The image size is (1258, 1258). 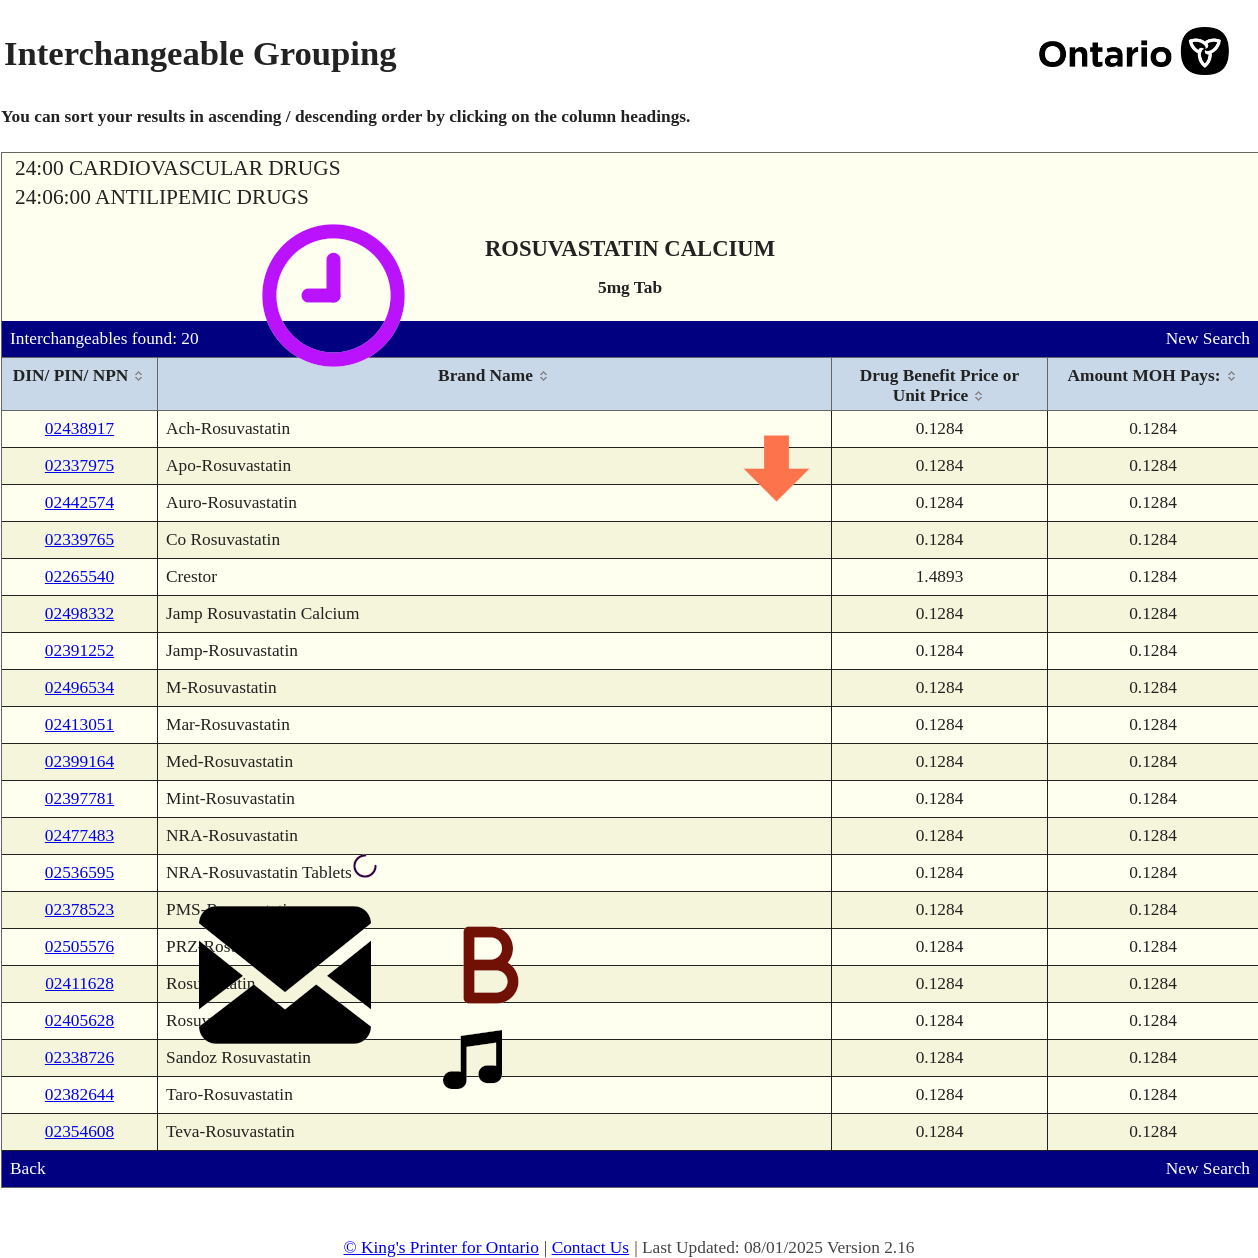 What do you see at coordinates (365, 866) in the screenshot?
I see `loading content in progress` at bounding box center [365, 866].